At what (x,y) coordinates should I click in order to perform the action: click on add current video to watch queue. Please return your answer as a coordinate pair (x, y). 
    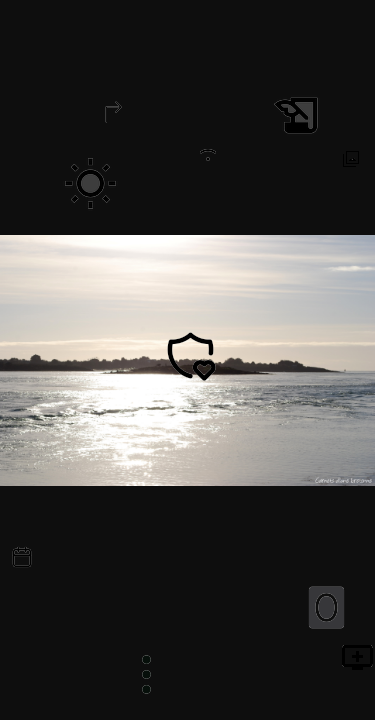
    Looking at the image, I should click on (357, 657).